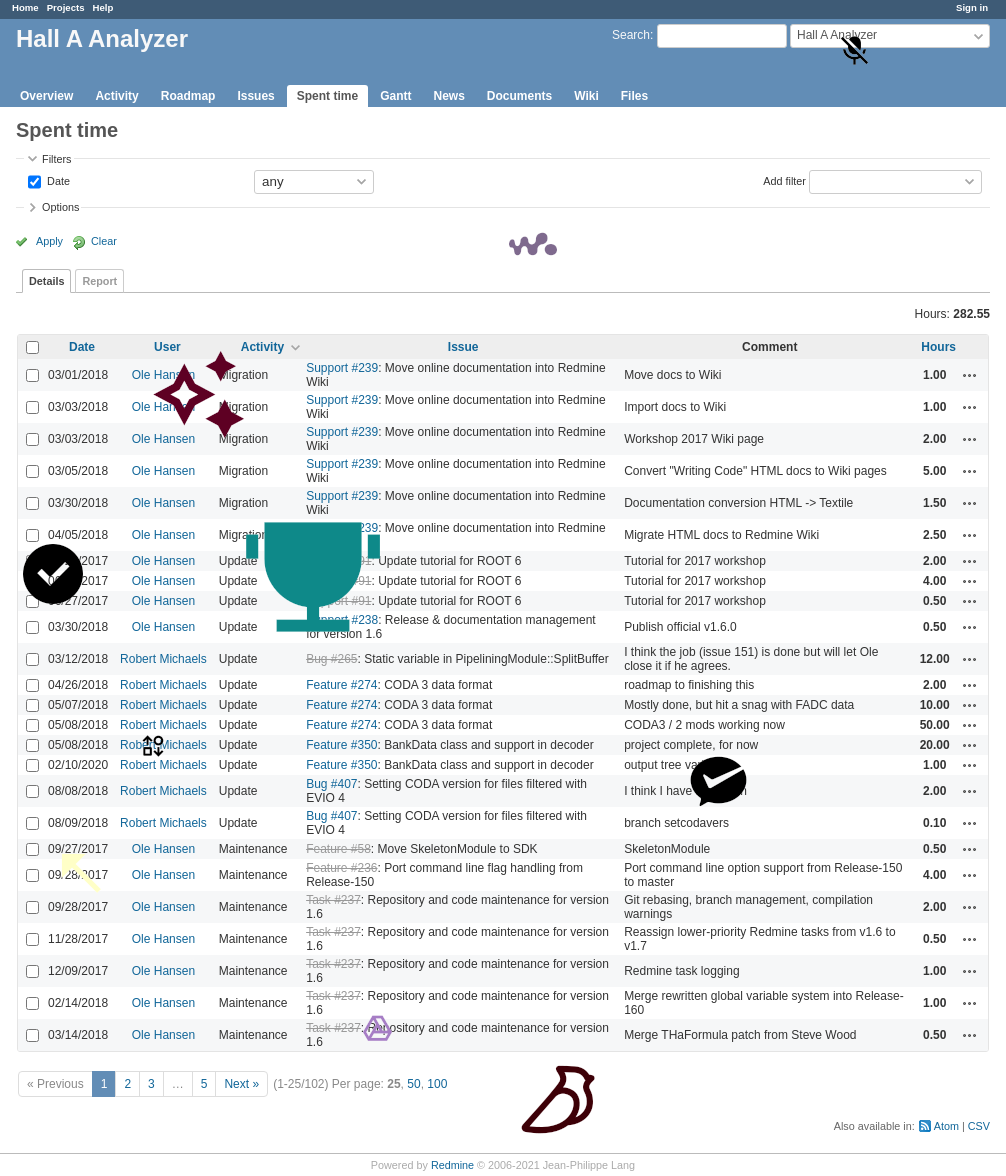 The width and height of the screenshot is (1006, 1176). Describe the element at coordinates (200, 394) in the screenshot. I see `indicates AI-generated or enhanced content` at that location.